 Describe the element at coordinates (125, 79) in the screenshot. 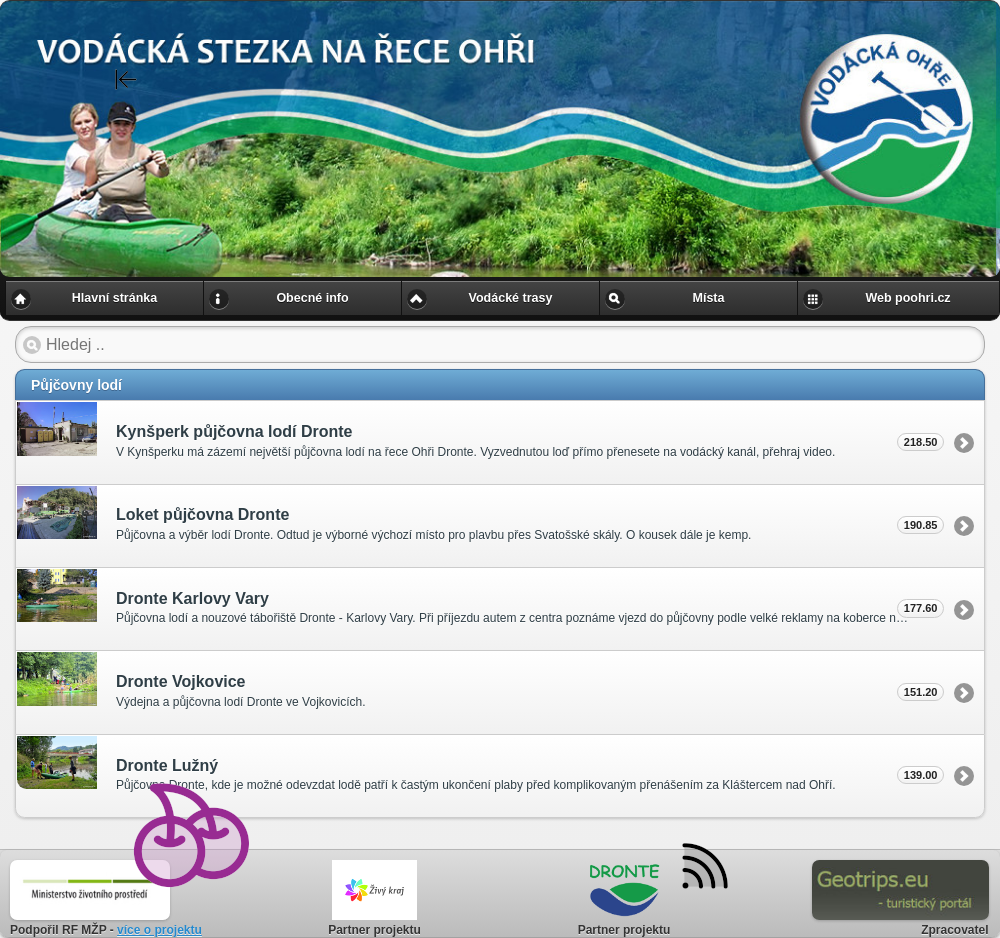

I see `go back to the beginning` at that location.